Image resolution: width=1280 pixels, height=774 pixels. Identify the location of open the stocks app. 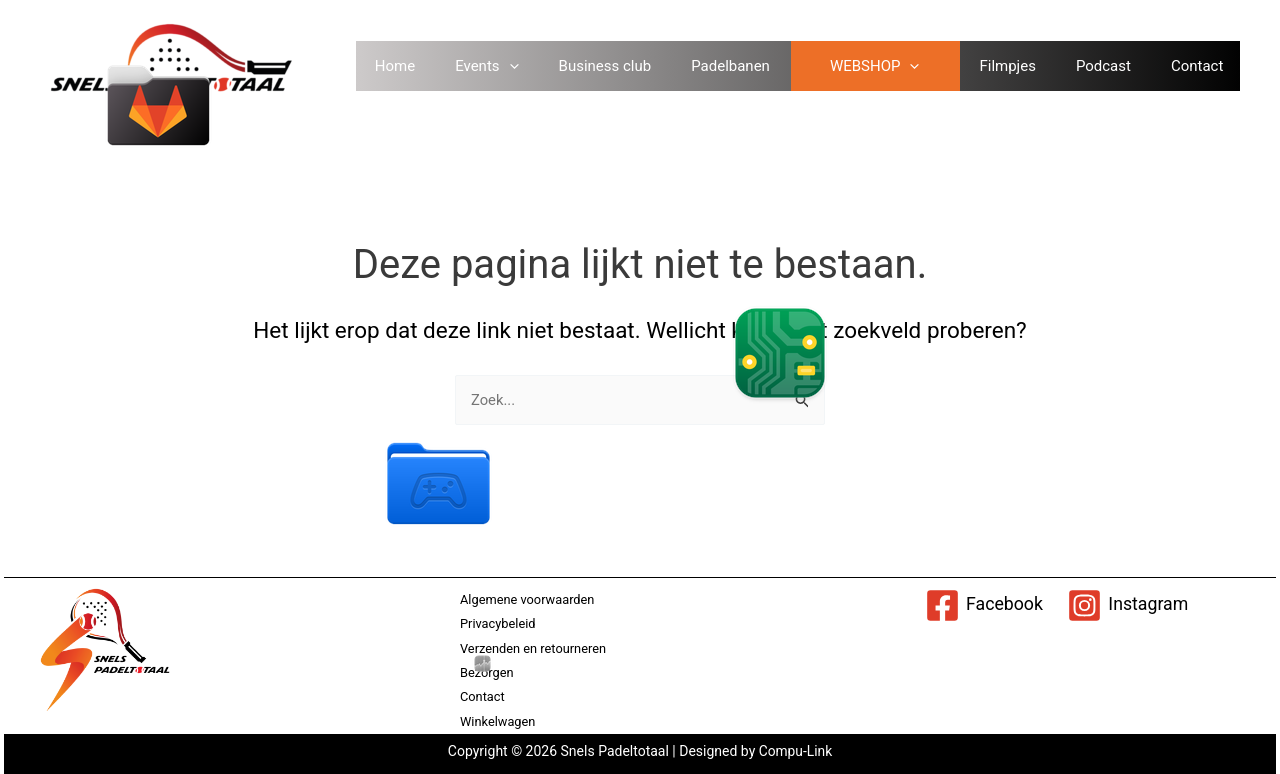
(482, 663).